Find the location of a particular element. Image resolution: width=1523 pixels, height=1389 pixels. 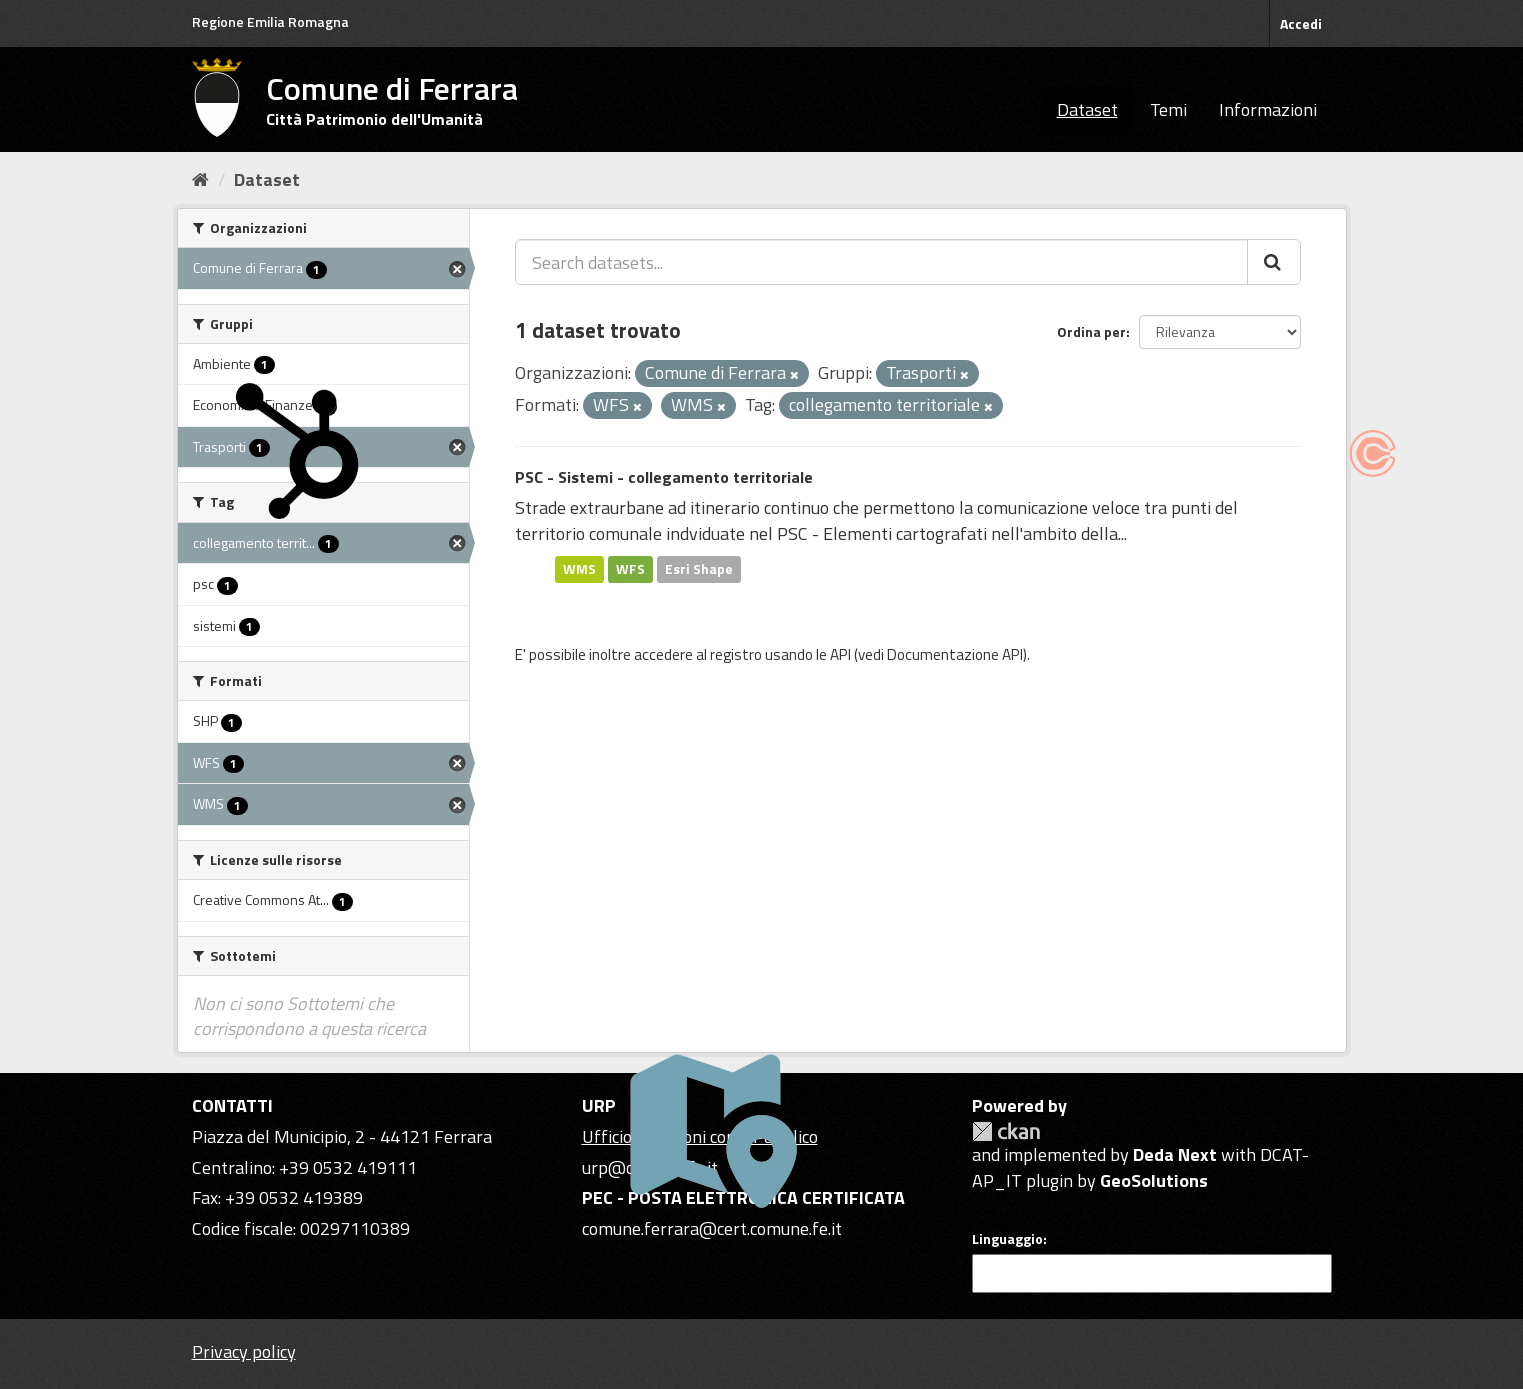

open Calendly scheduling app is located at coordinates (1372, 453).